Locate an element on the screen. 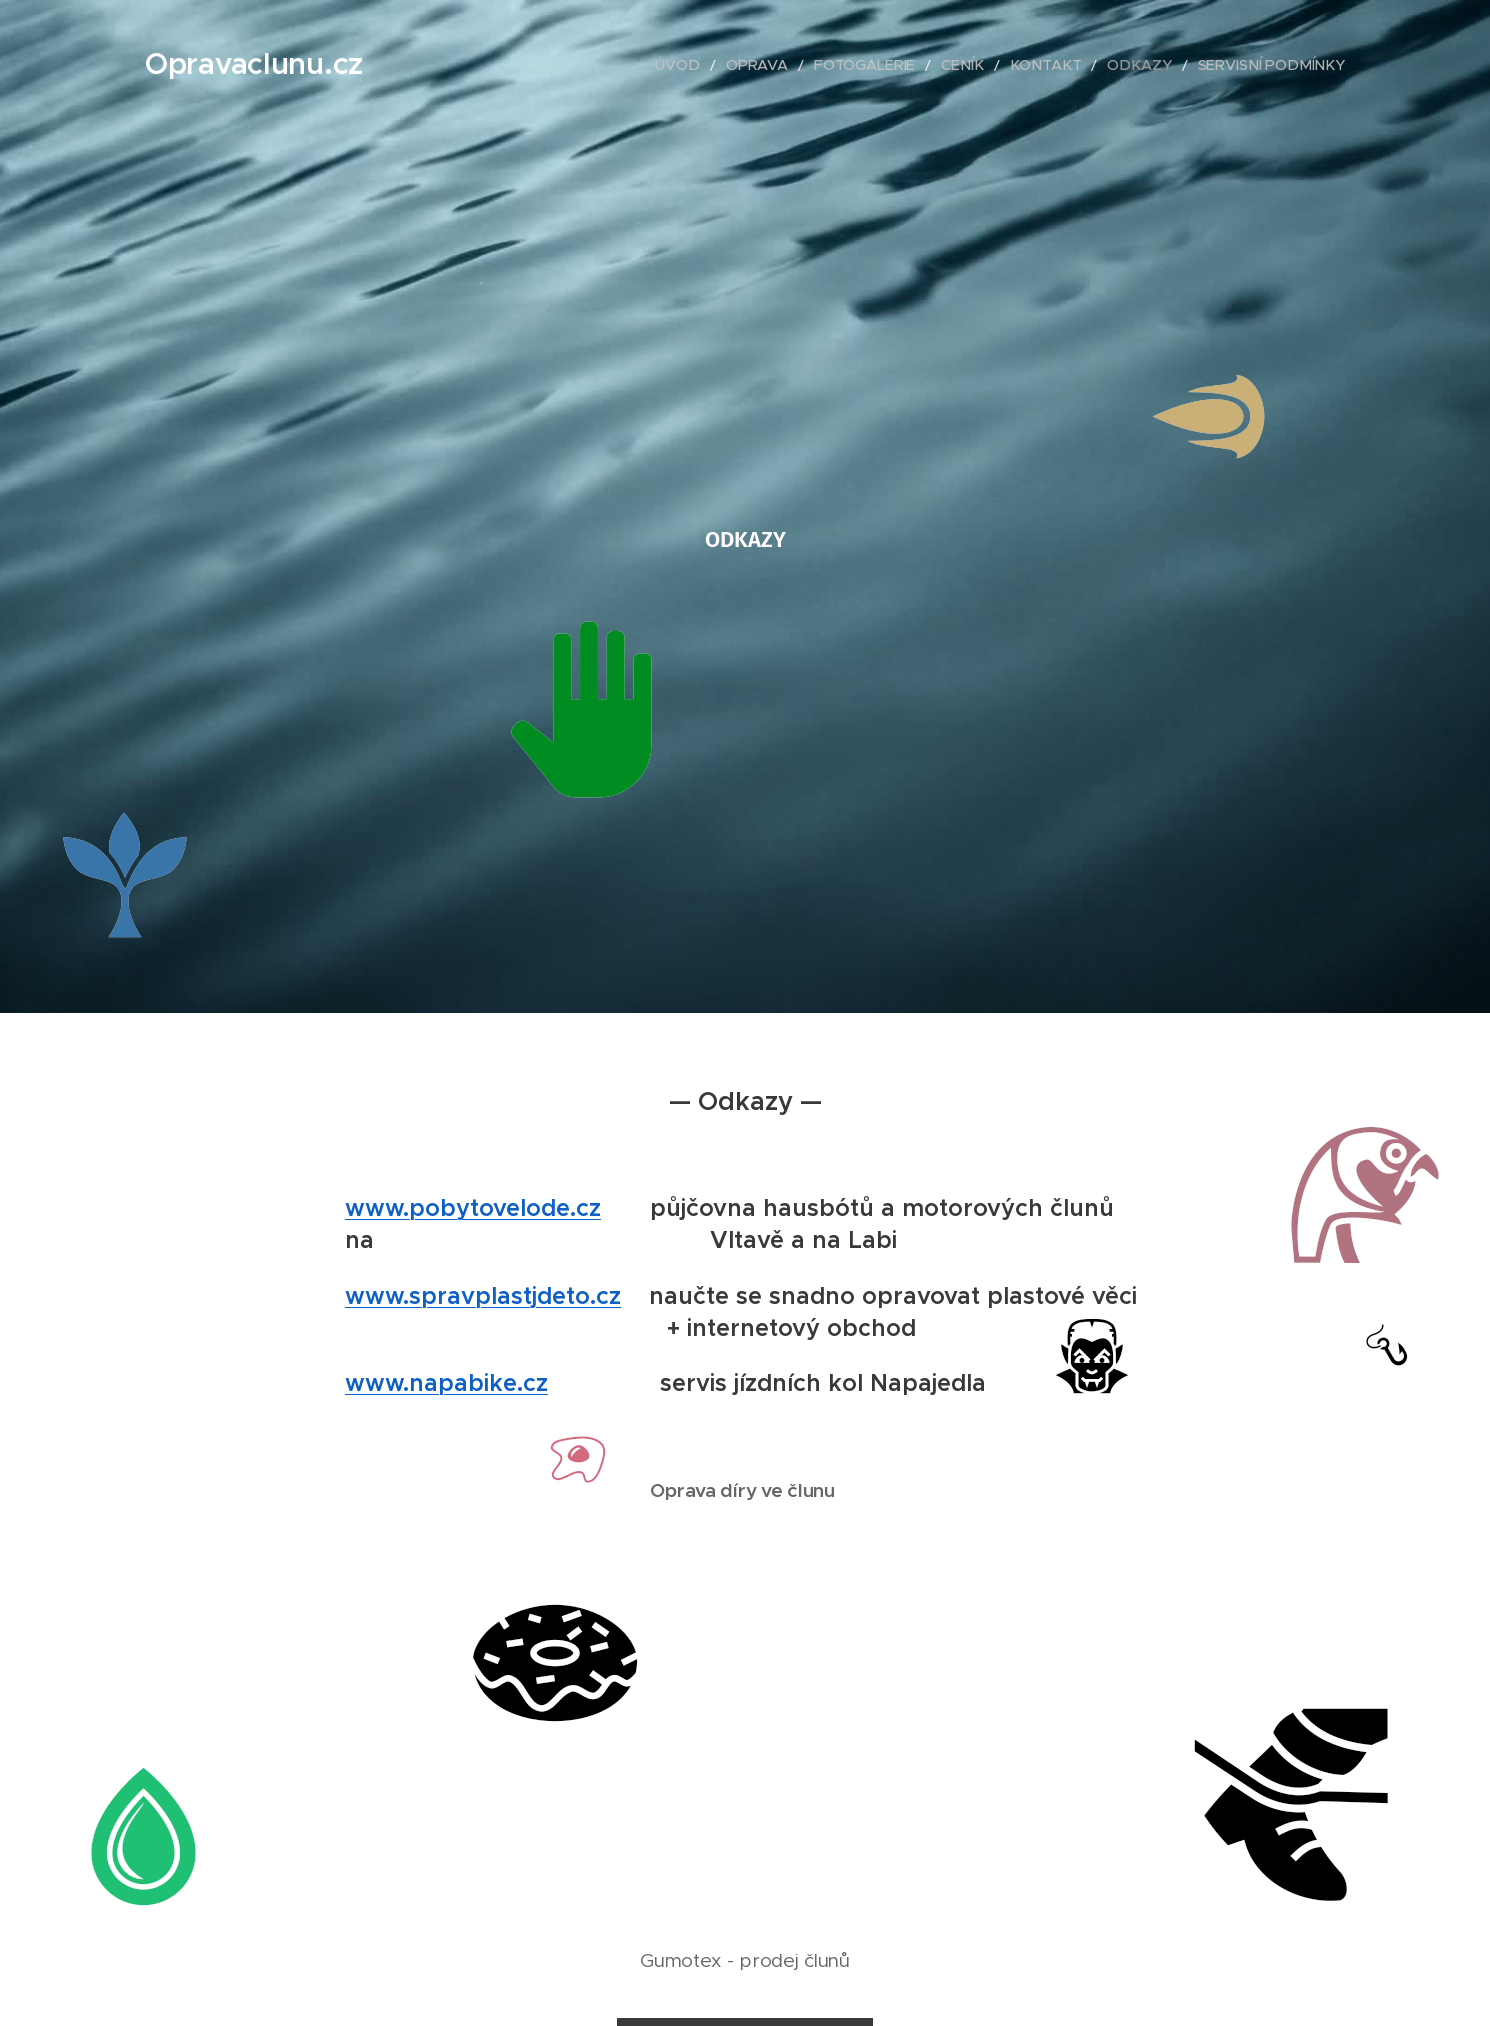  ingredient icon for cooking or recipe apps is located at coordinates (578, 1457).